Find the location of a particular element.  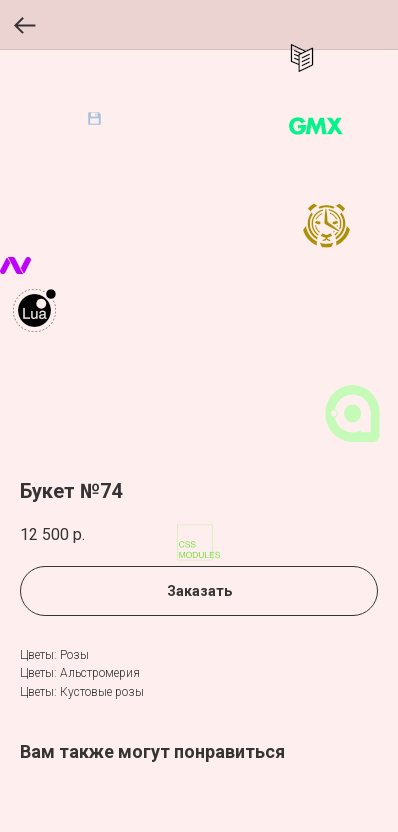

open GMX email service is located at coordinates (316, 126).